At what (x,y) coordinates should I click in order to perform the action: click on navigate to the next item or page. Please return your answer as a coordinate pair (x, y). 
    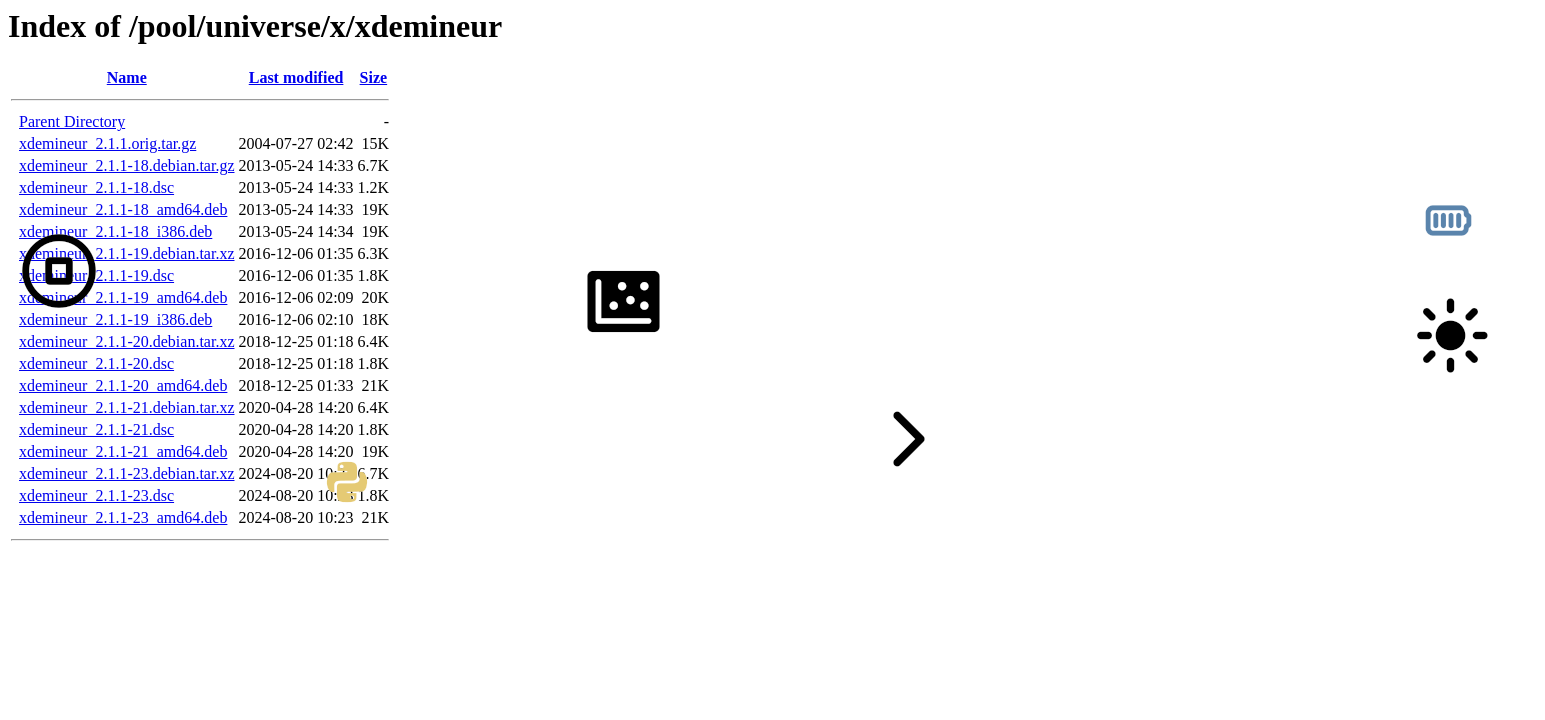
    Looking at the image, I should click on (909, 439).